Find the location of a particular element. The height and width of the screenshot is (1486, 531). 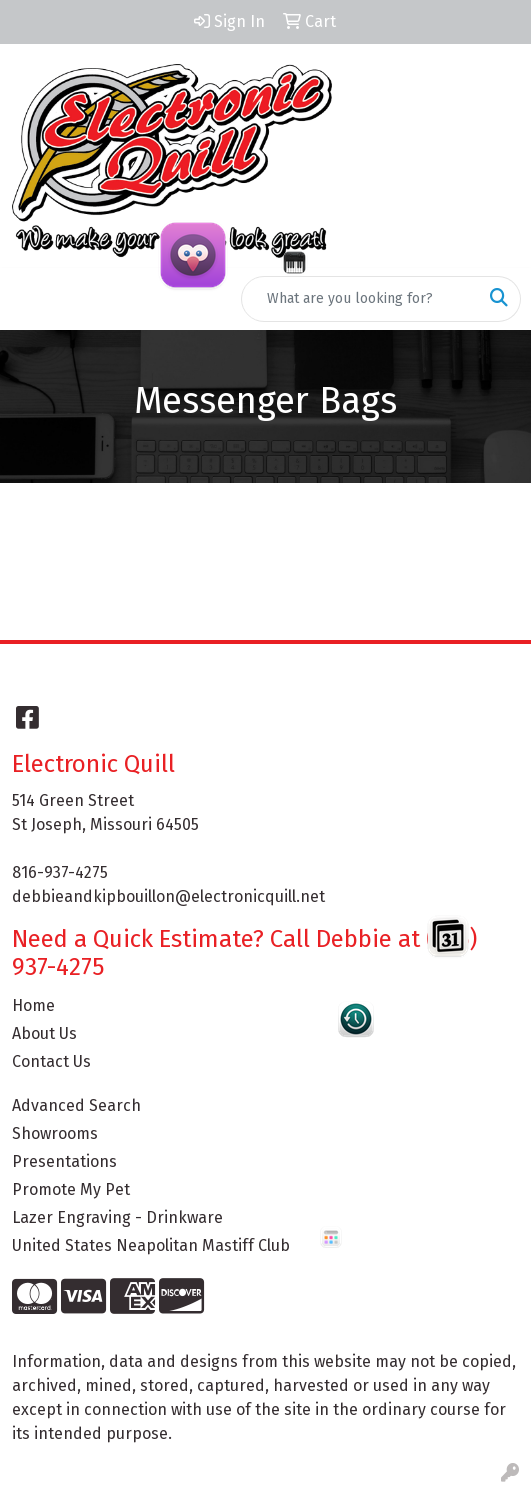

open notion calendar app is located at coordinates (448, 936).